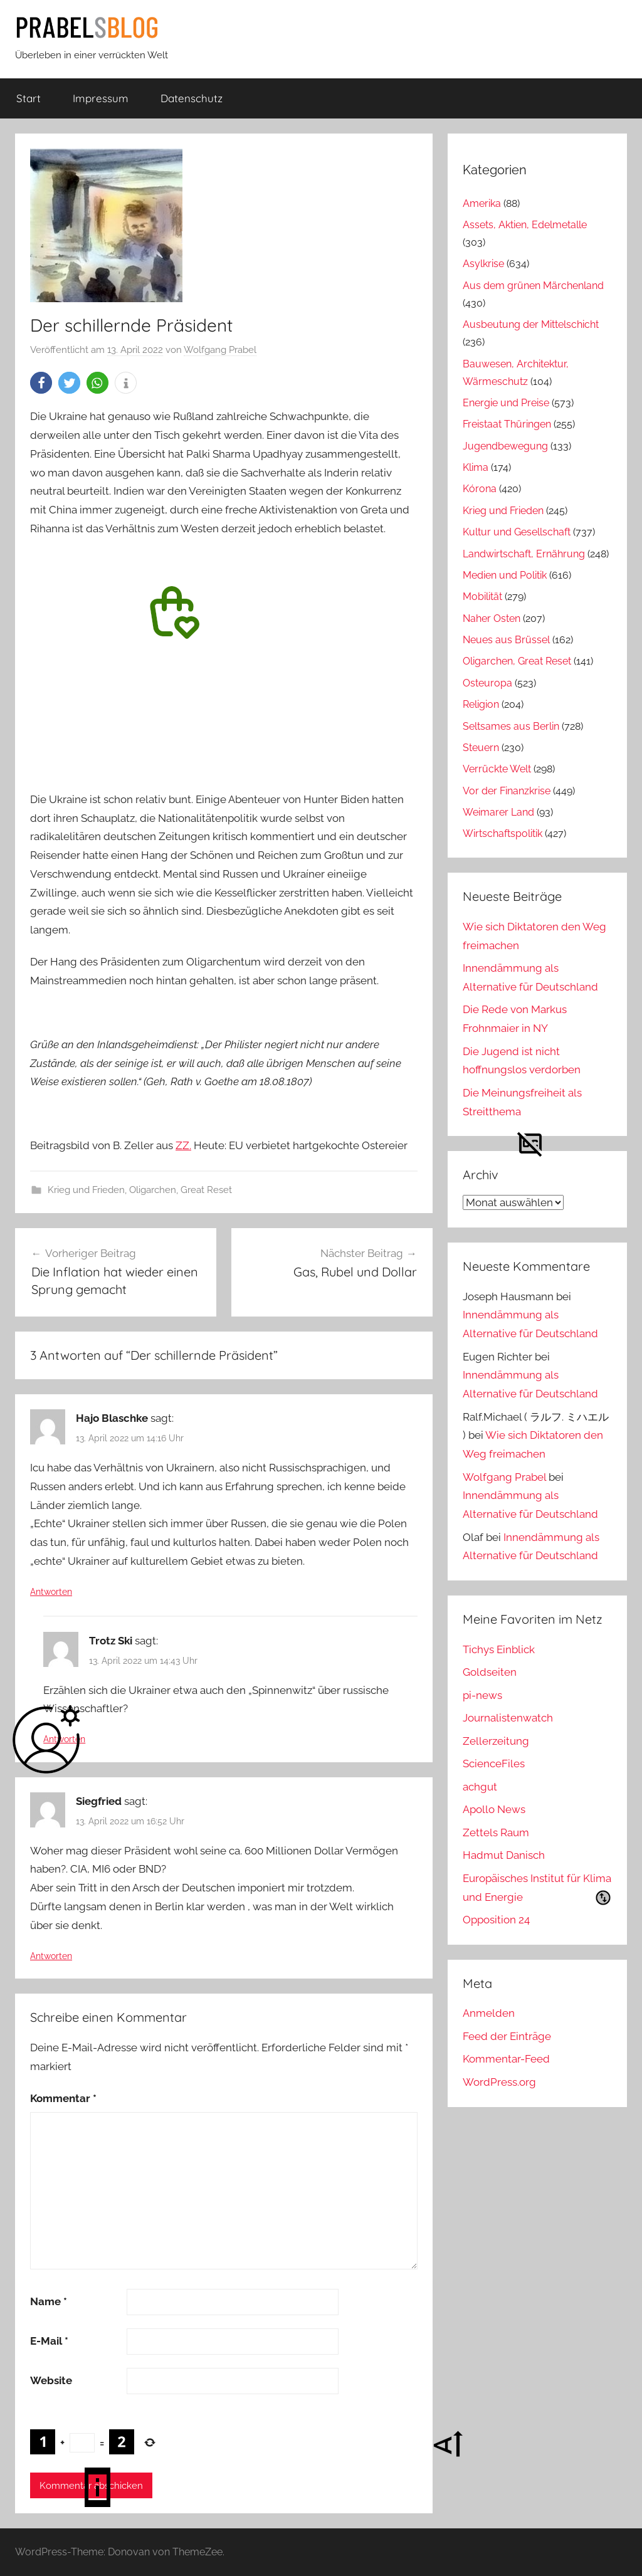 Image resolution: width=642 pixels, height=2576 pixels. What do you see at coordinates (46, 1740) in the screenshot?
I see `access user profile settings` at bounding box center [46, 1740].